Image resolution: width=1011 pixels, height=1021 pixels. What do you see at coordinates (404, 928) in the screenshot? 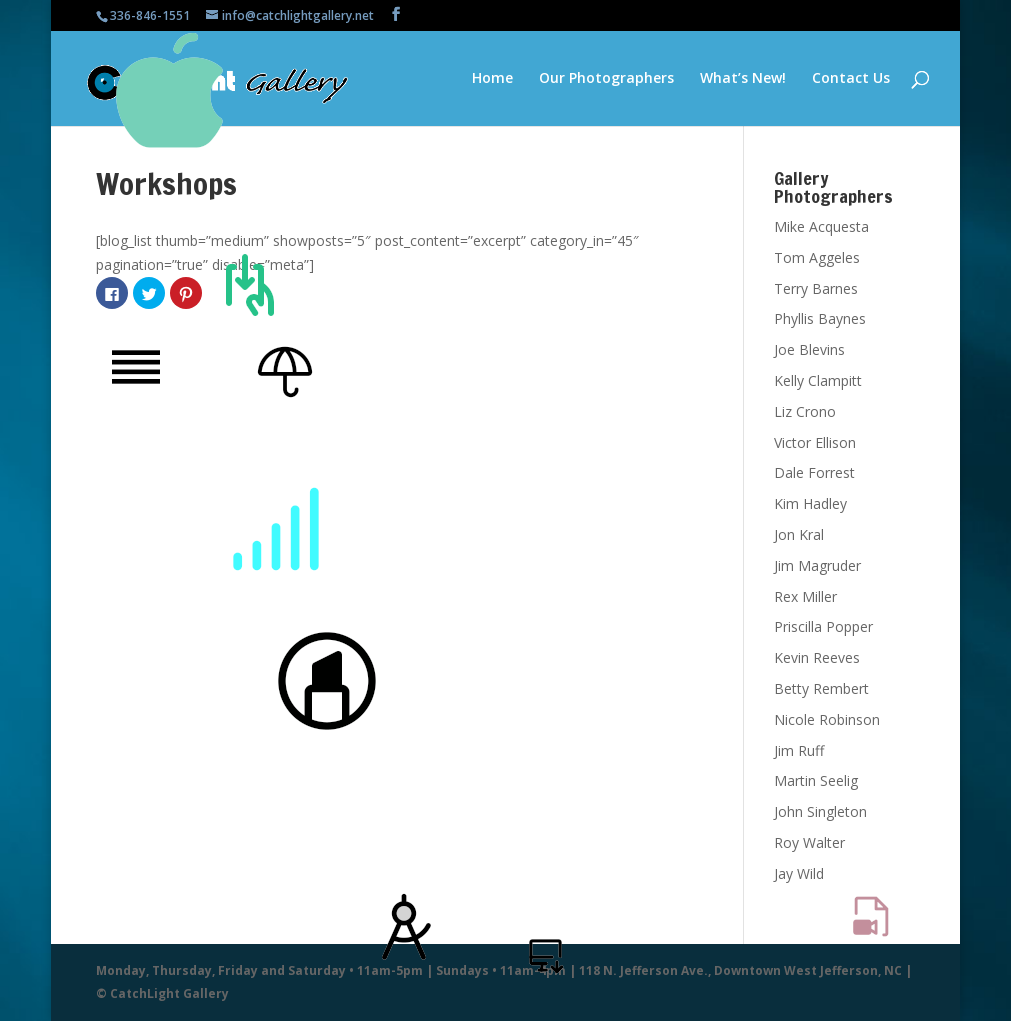
I see `access drawing or measurement tools` at bounding box center [404, 928].